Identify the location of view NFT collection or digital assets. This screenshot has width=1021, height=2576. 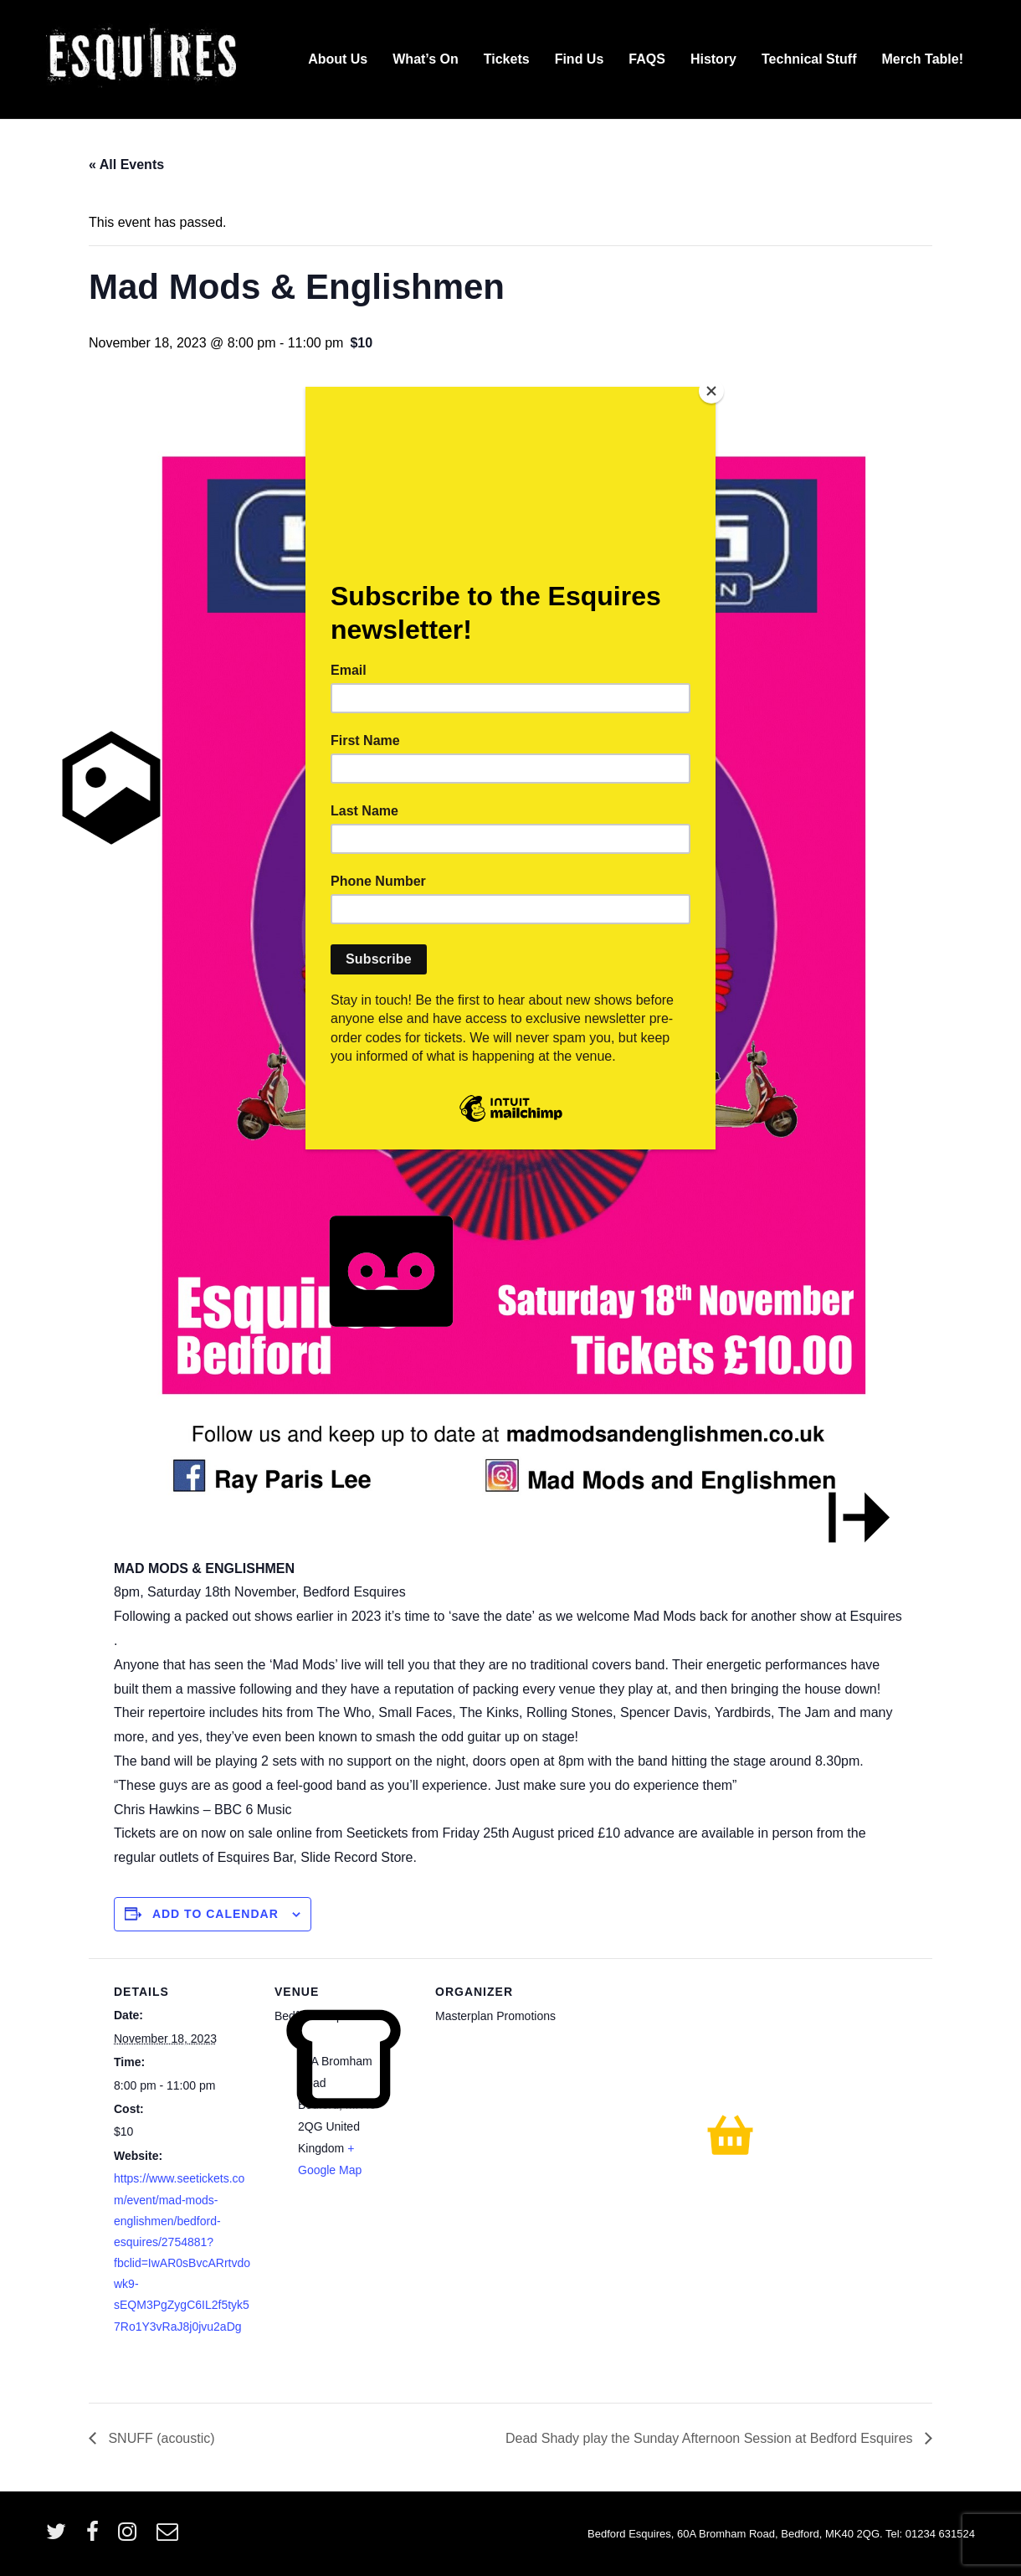
(111, 788).